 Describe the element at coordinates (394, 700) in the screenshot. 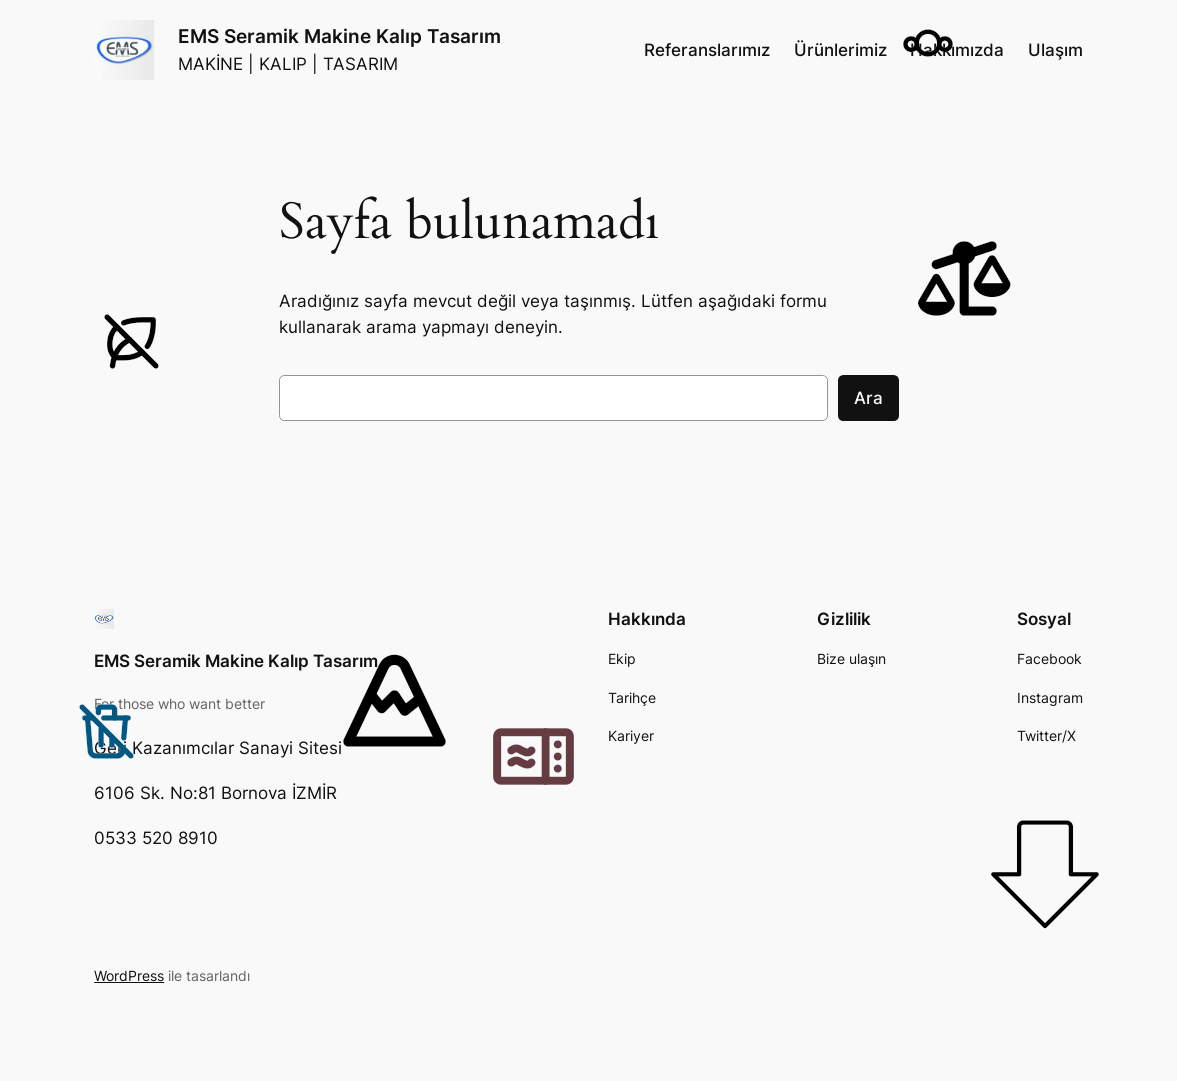

I see `view outdoor or hiking activities` at that location.